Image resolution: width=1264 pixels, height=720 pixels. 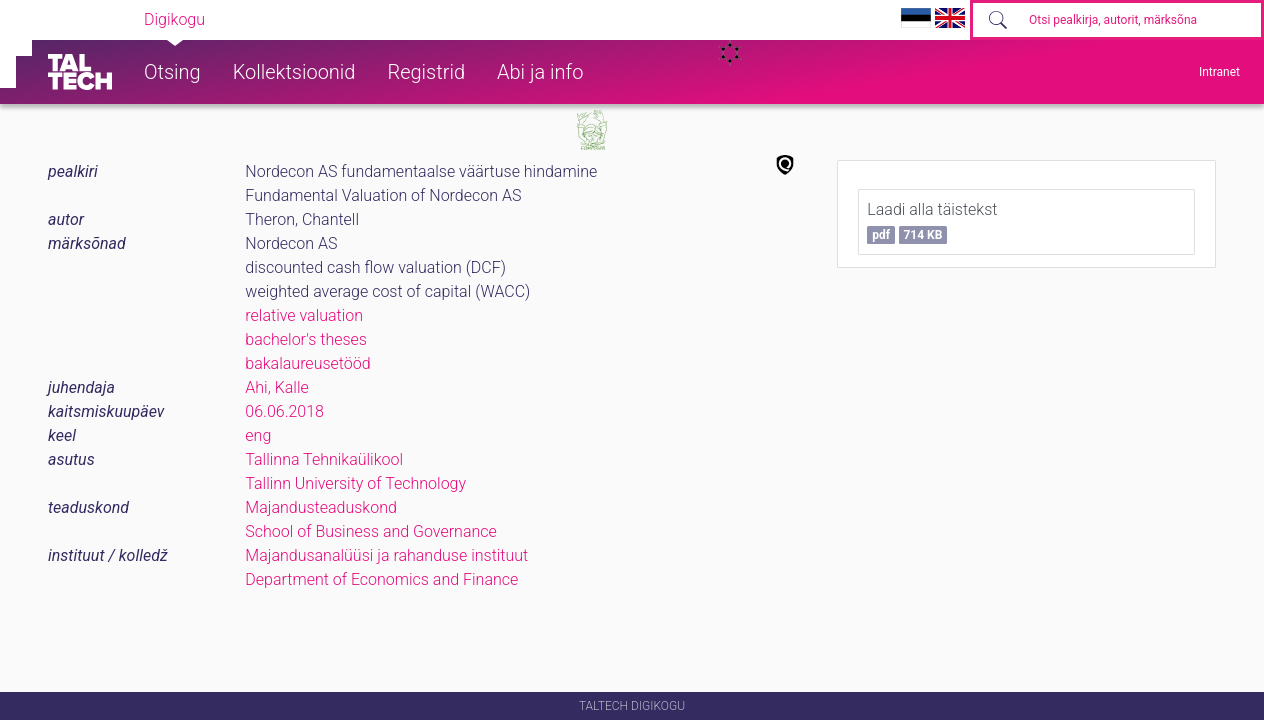 I want to click on Qualys security platform logo, so click(x=785, y=165).